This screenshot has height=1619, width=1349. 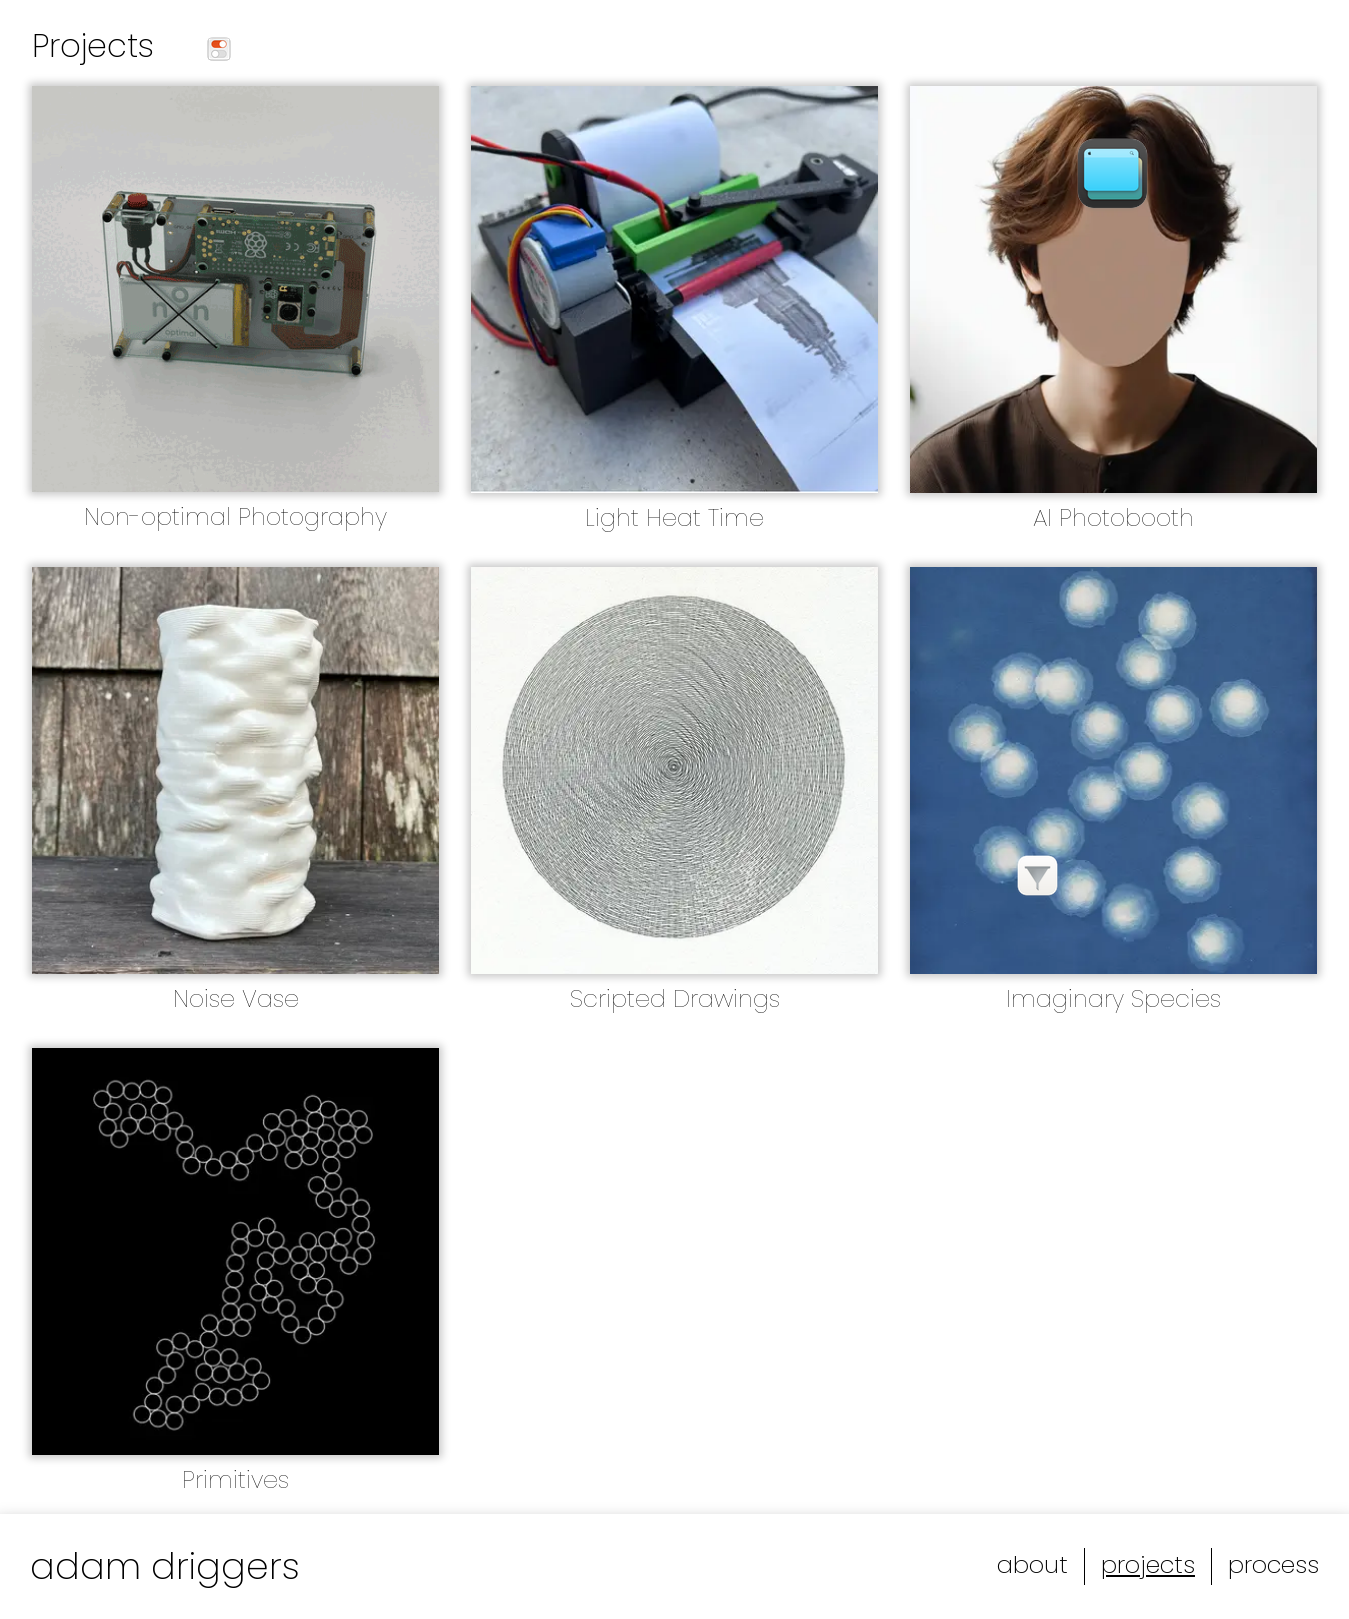 I want to click on open unity tweak tool settings, so click(x=219, y=49).